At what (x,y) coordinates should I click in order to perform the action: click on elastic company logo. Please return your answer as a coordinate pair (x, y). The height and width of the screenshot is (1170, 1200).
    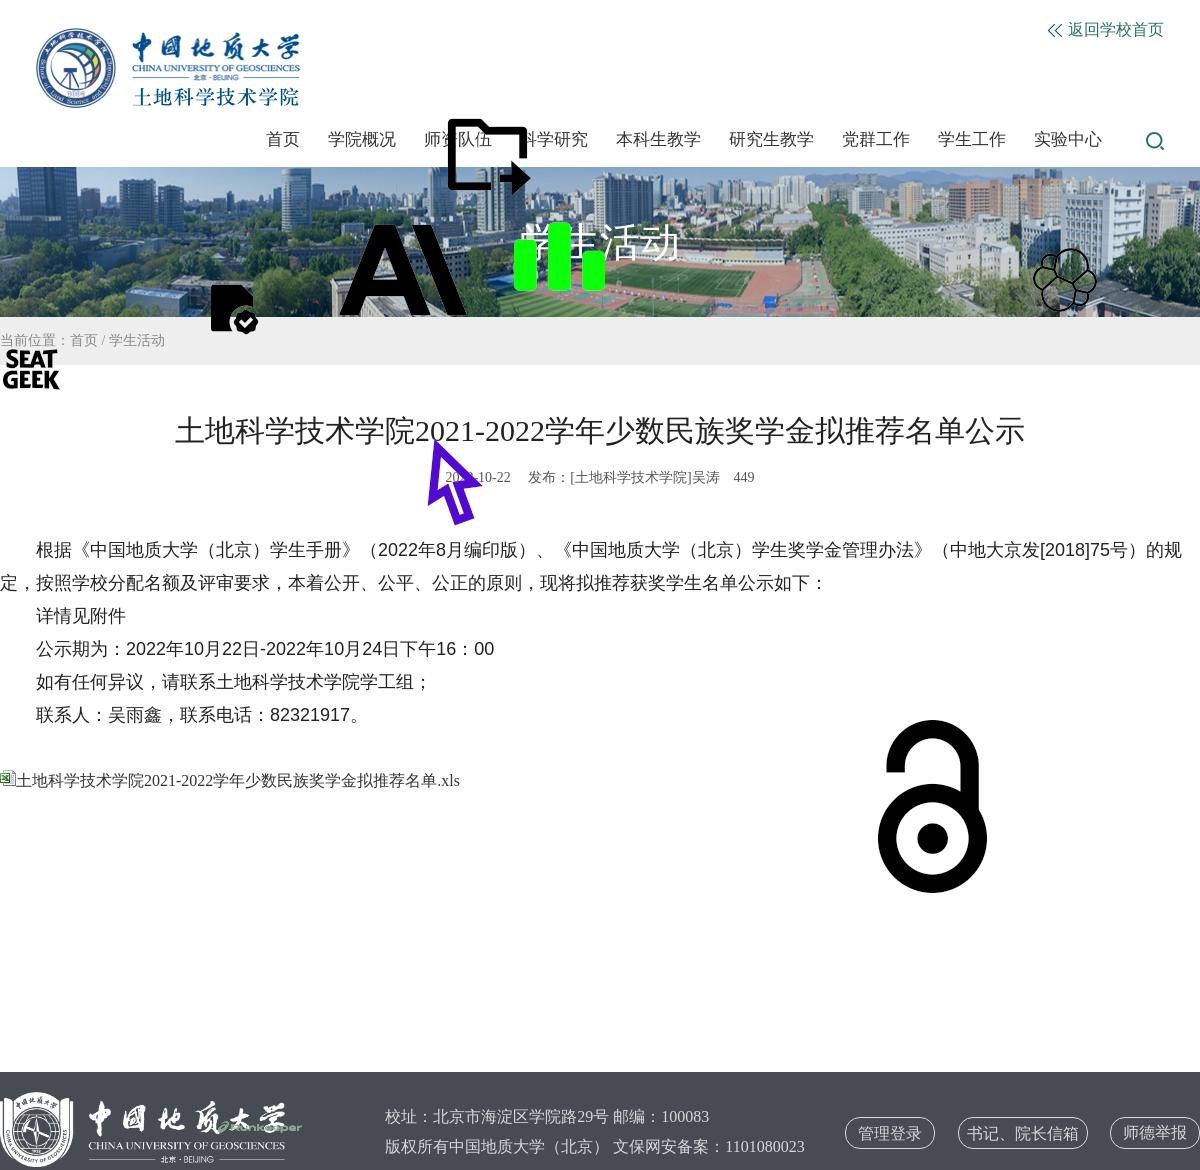
    Looking at the image, I should click on (1065, 280).